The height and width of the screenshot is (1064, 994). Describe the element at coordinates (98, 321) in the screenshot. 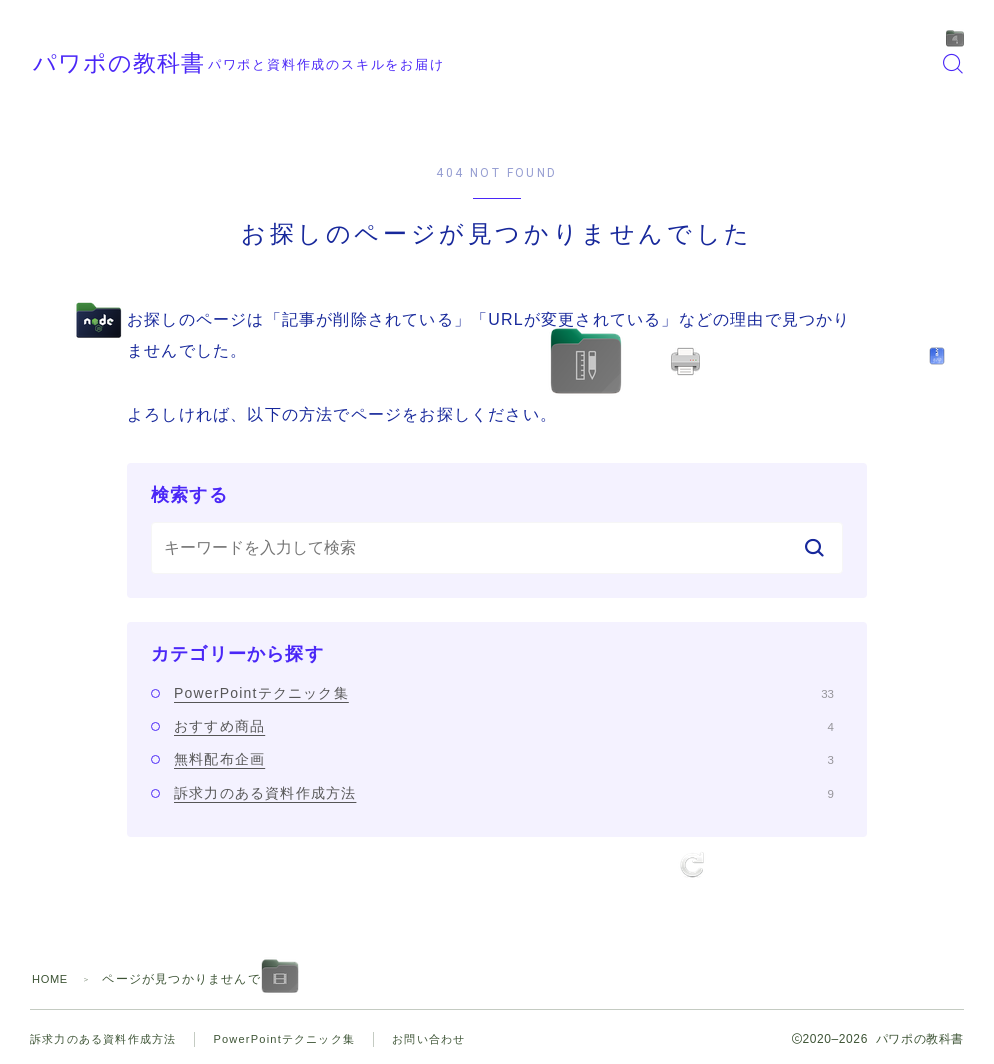

I see `open folder containing node.js project files` at that location.